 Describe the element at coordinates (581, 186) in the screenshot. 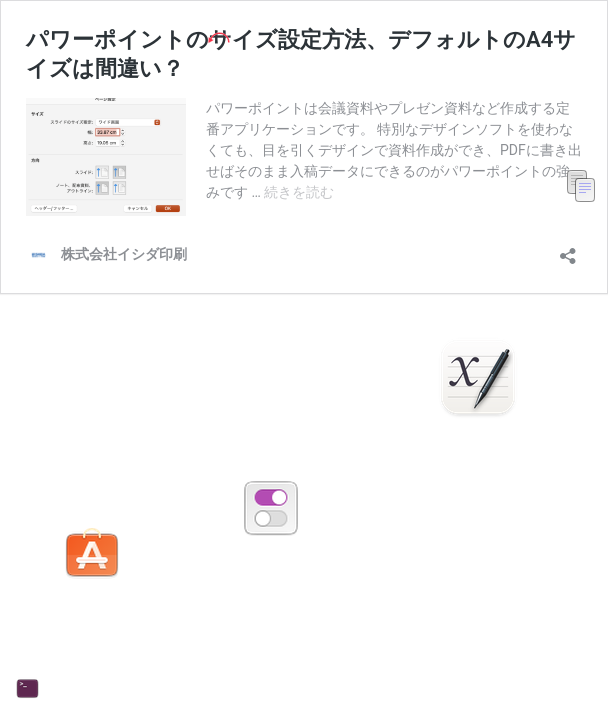

I see `copy selected content to clipboard` at that location.